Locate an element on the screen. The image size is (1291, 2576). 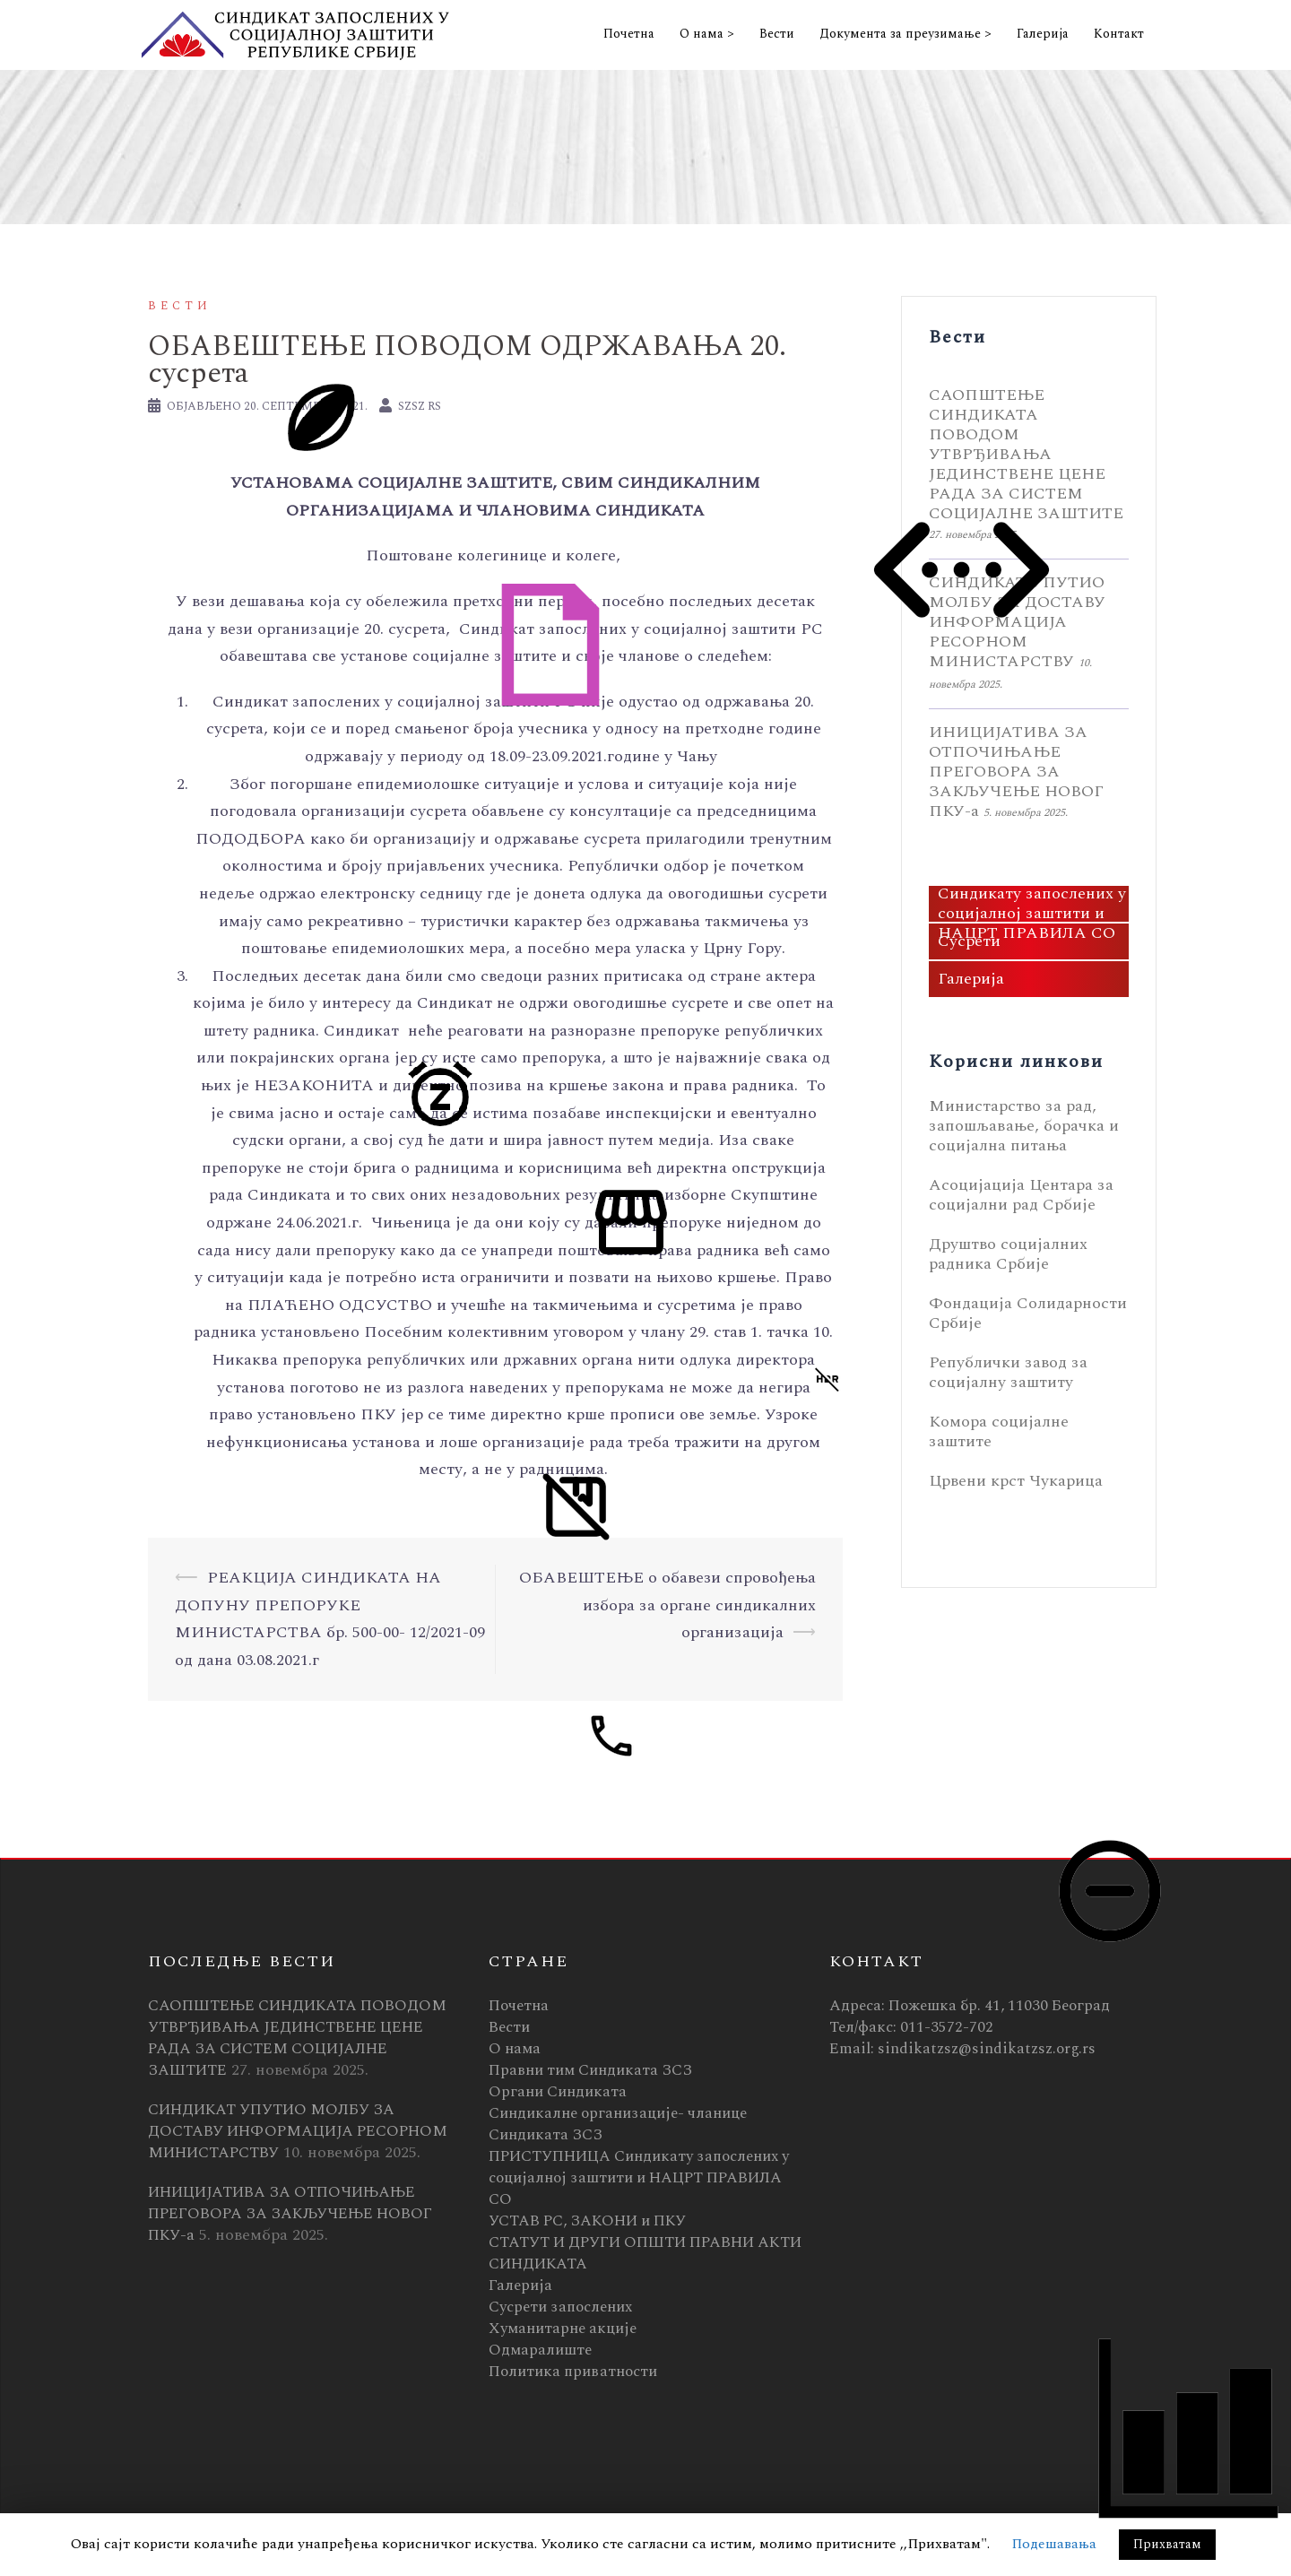
expand or collapse content horizontally is located at coordinates (961, 569).